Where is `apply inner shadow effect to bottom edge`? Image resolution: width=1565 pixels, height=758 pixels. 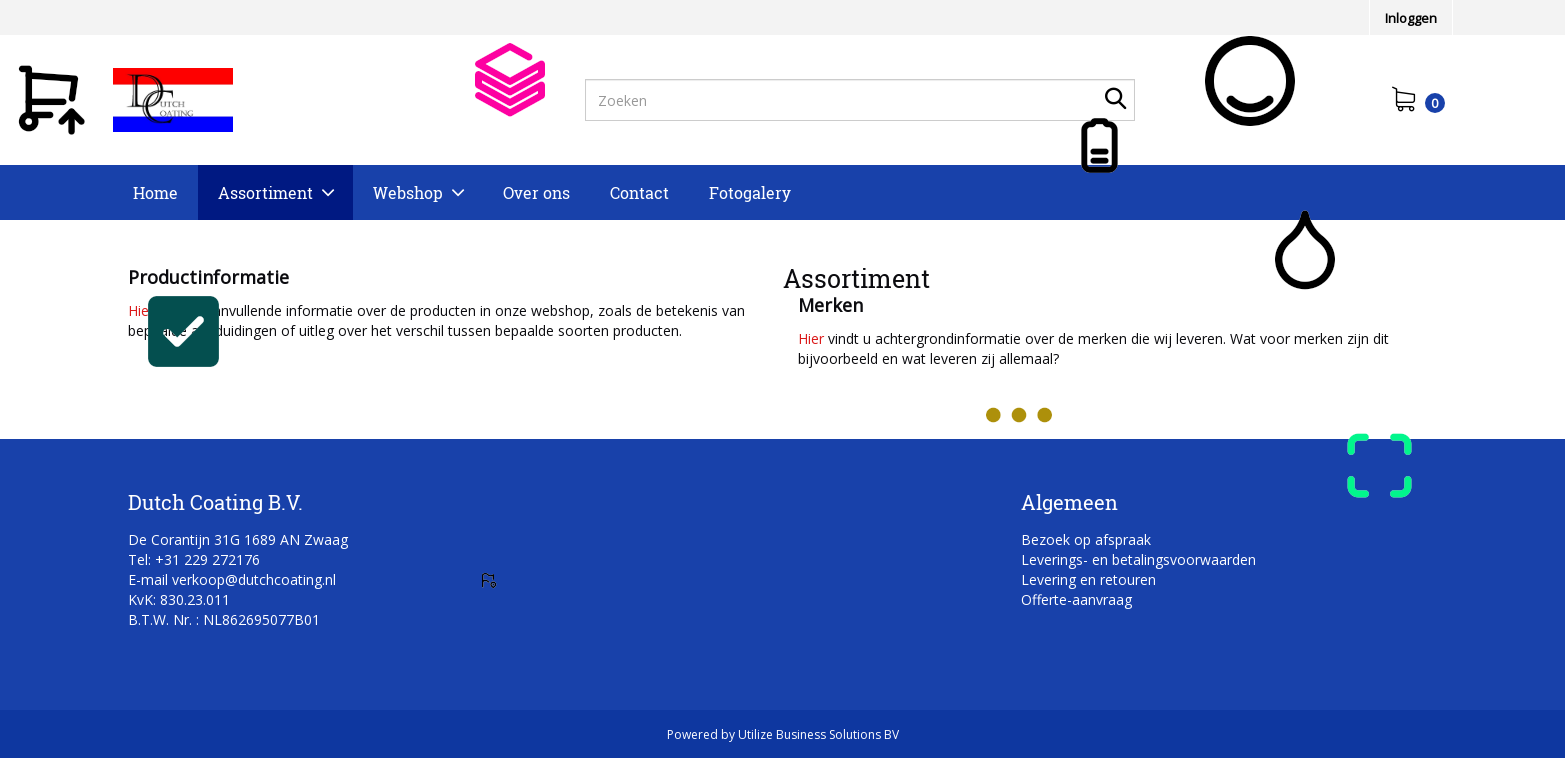 apply inner shadow effect to bottom edge is located at coordinates (1250, 81).